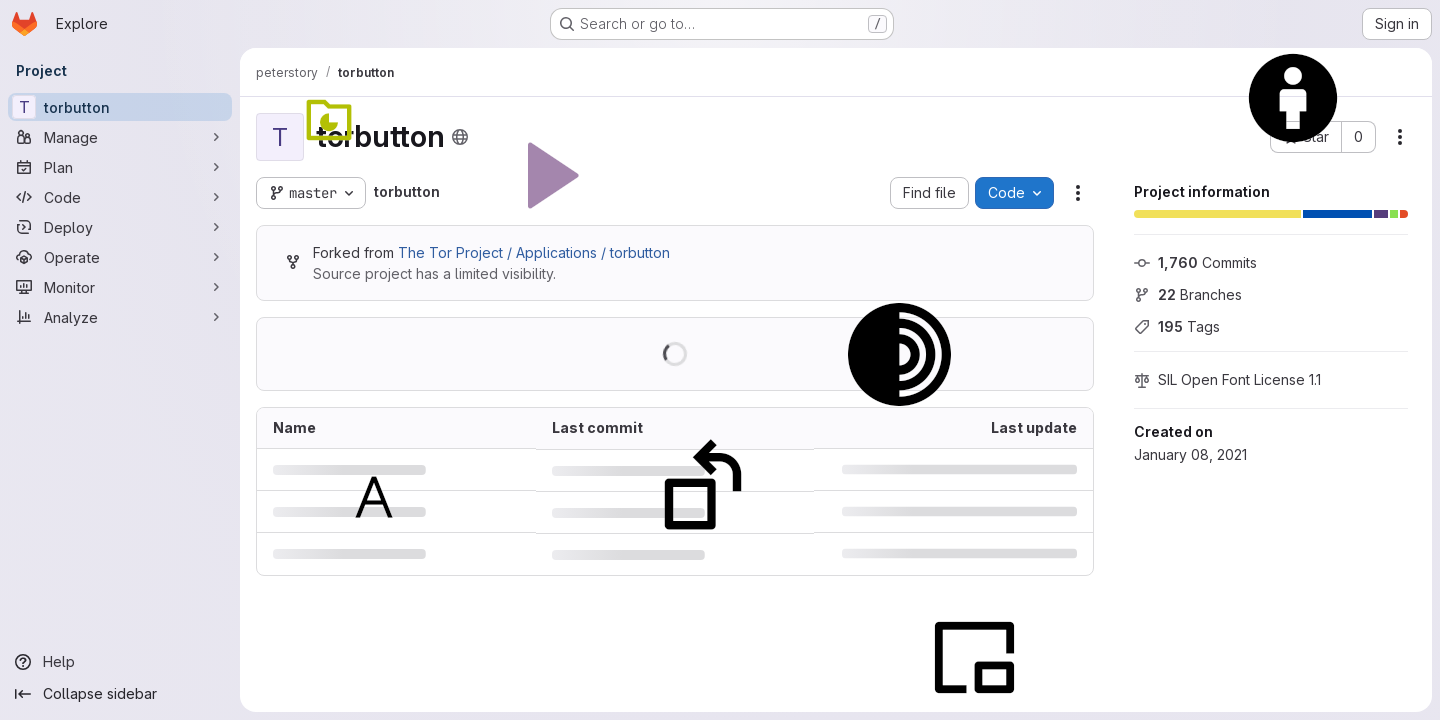 This screenshot has width=1440, height=720. I want to click on play media content, so click(545, 175).